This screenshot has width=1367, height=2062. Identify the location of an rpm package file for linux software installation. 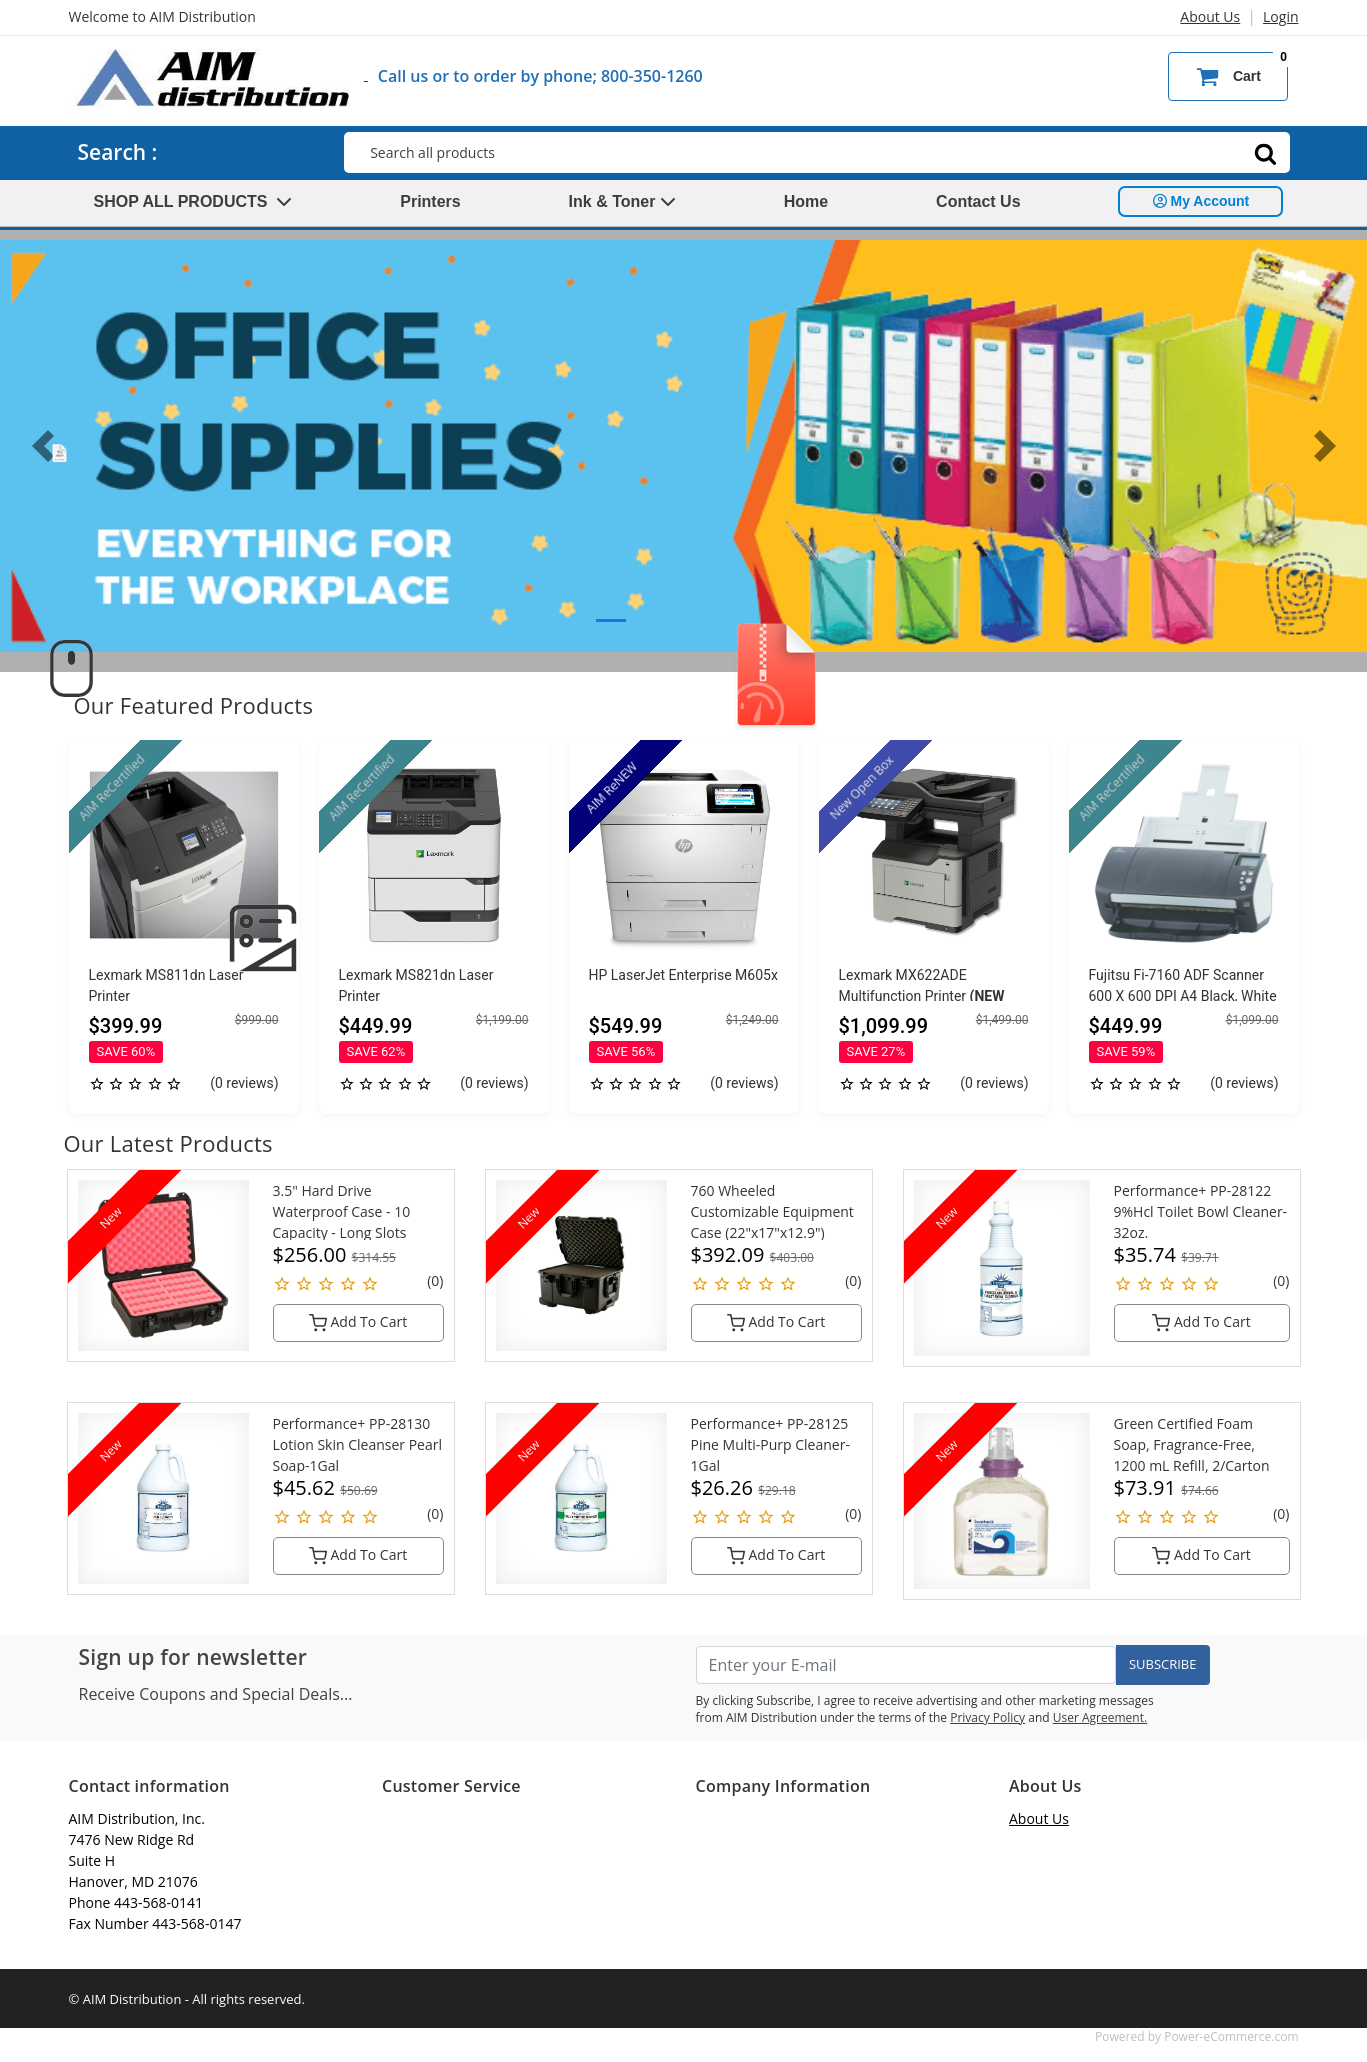
(776, 676).